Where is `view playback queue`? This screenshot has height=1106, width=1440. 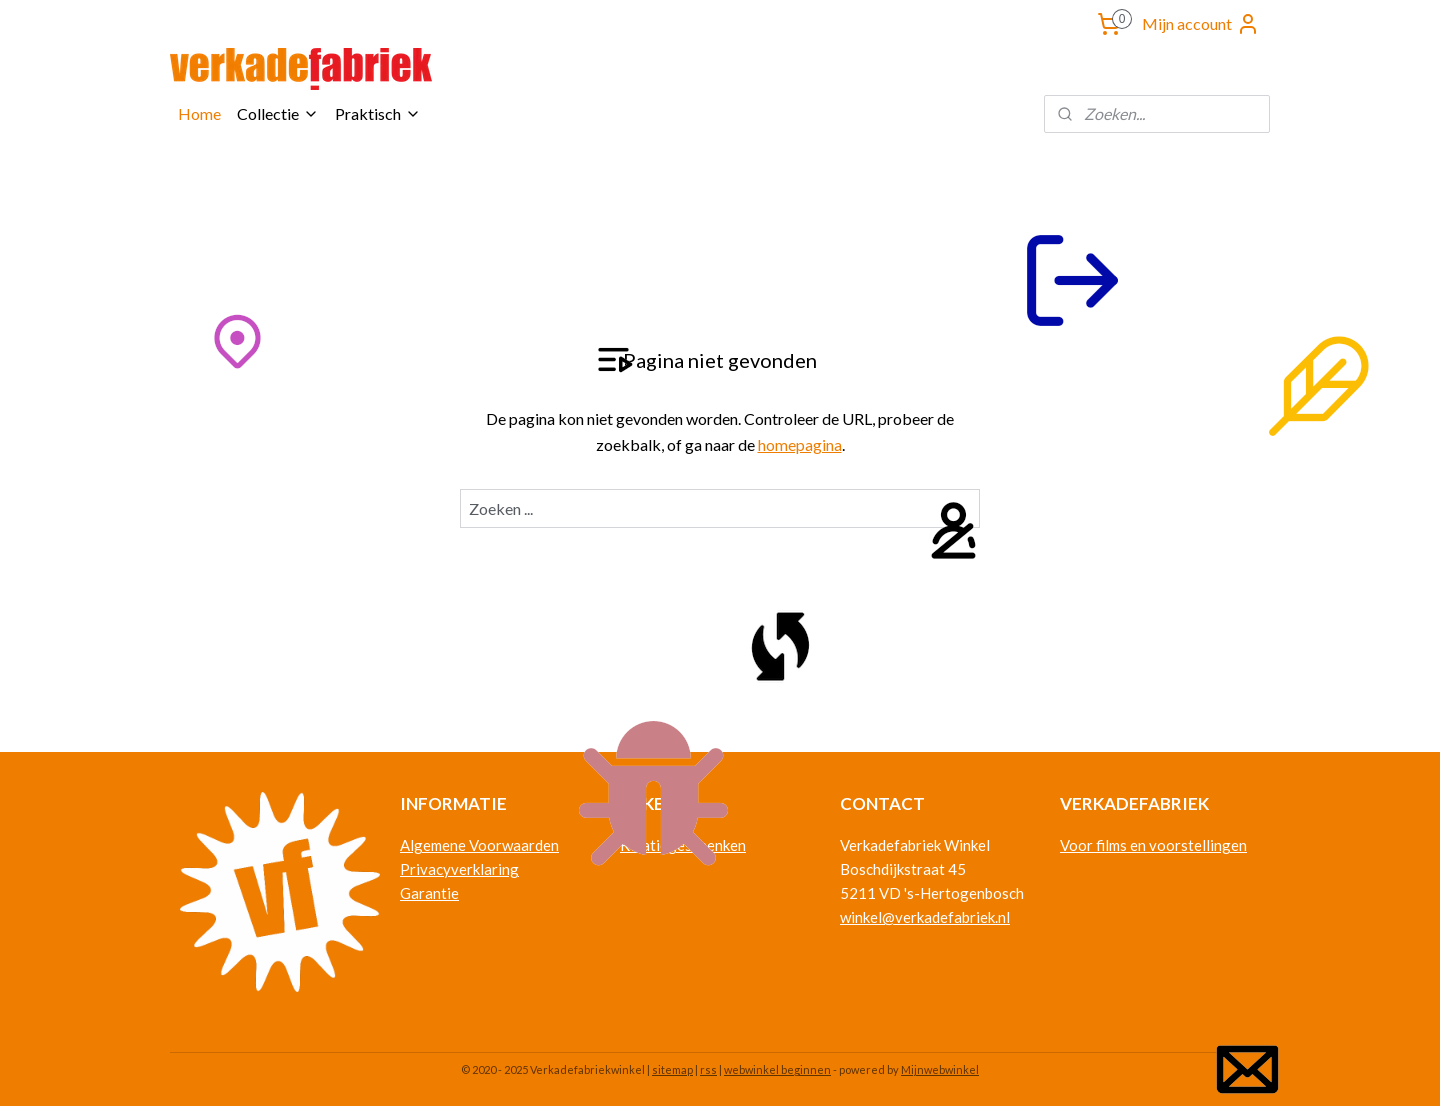 view playback queue is located at coordinates (613, 359).